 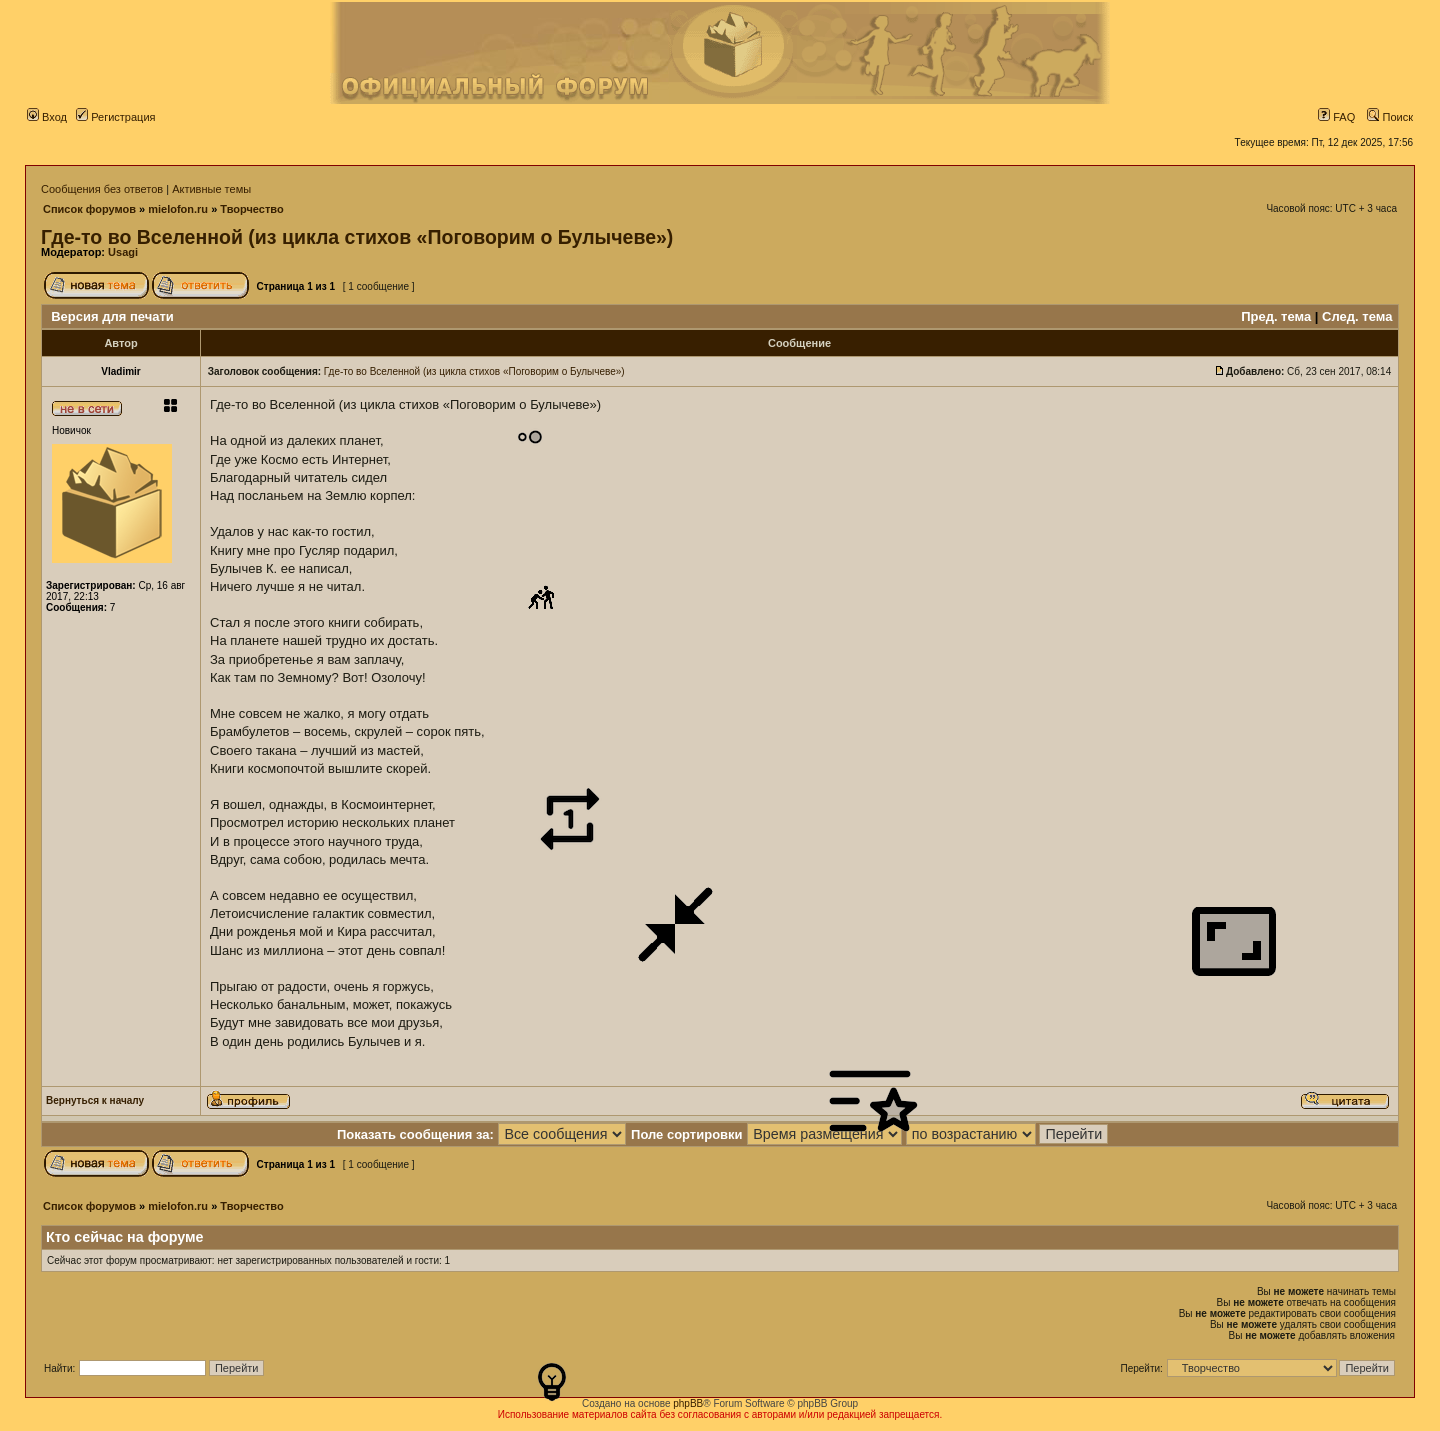 I want to click on view your favorites list, so click(x=870, y=1101).